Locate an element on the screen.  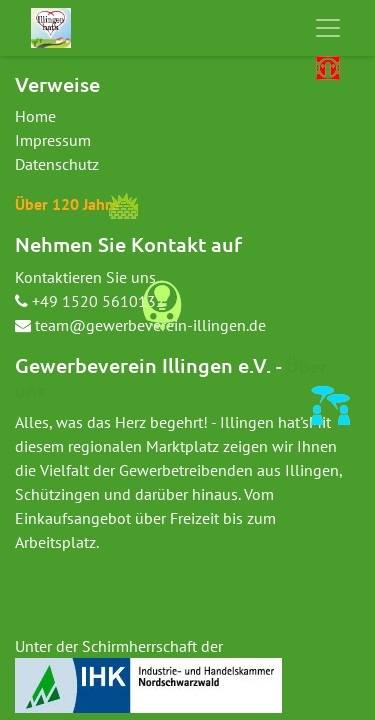
submit a new idea or suggestion is located at coordinates (162, 305).